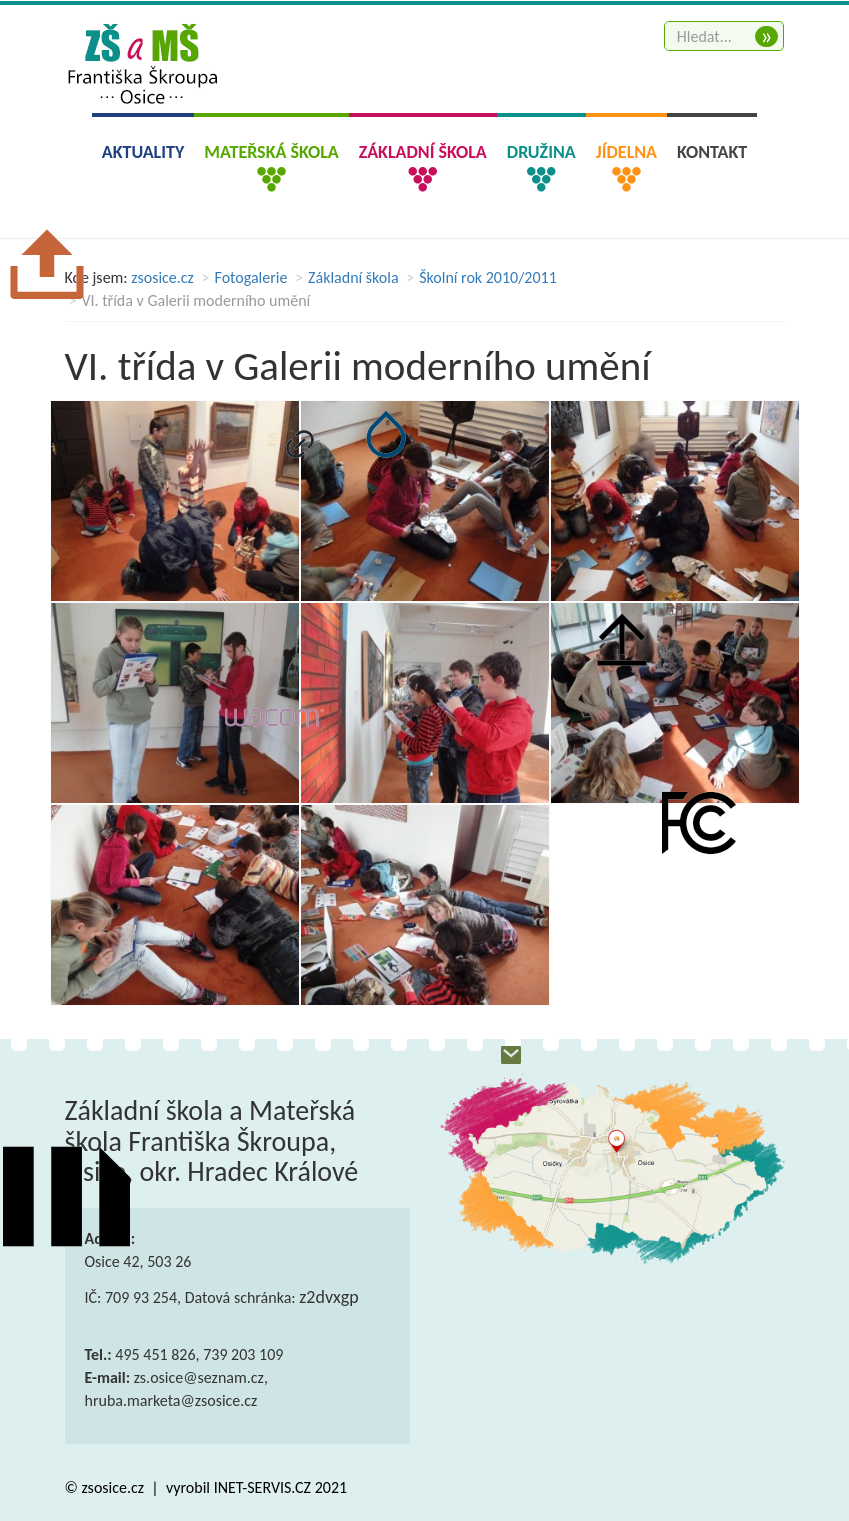 This screenshot has width=849, height=1521. What do you see at coordinates (699, 823) in the screenshot?
I see `federal communications commission logo` at bounding box center [699, 823].